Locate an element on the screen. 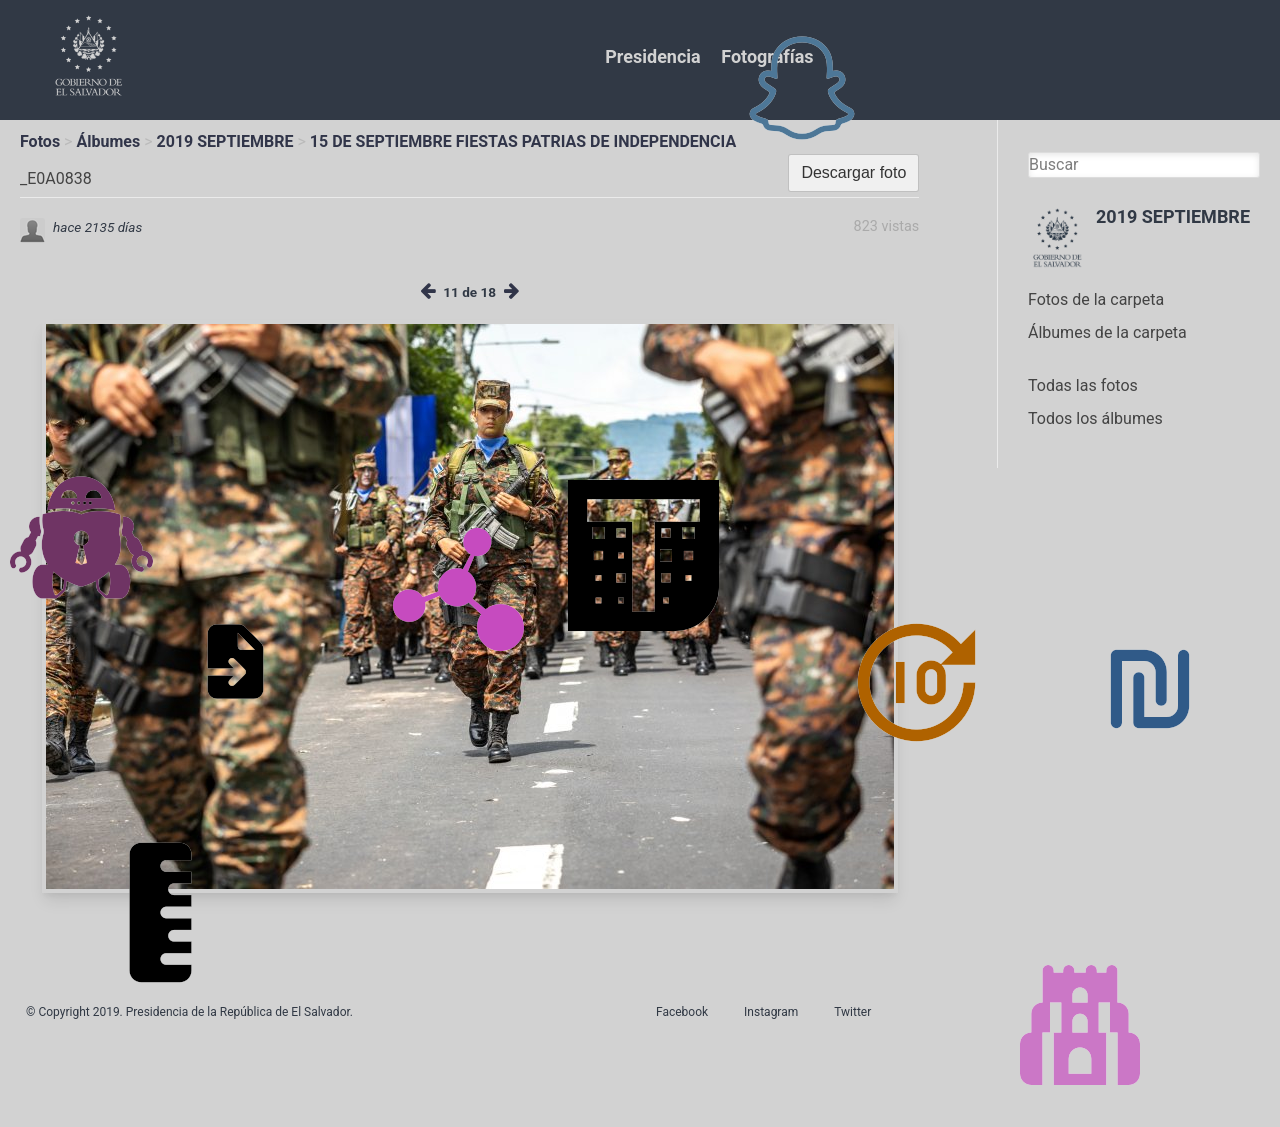 The width and height of the screenshot is (1280, 1127). open cryptomator encryption app is located at coordinates (81, 537).